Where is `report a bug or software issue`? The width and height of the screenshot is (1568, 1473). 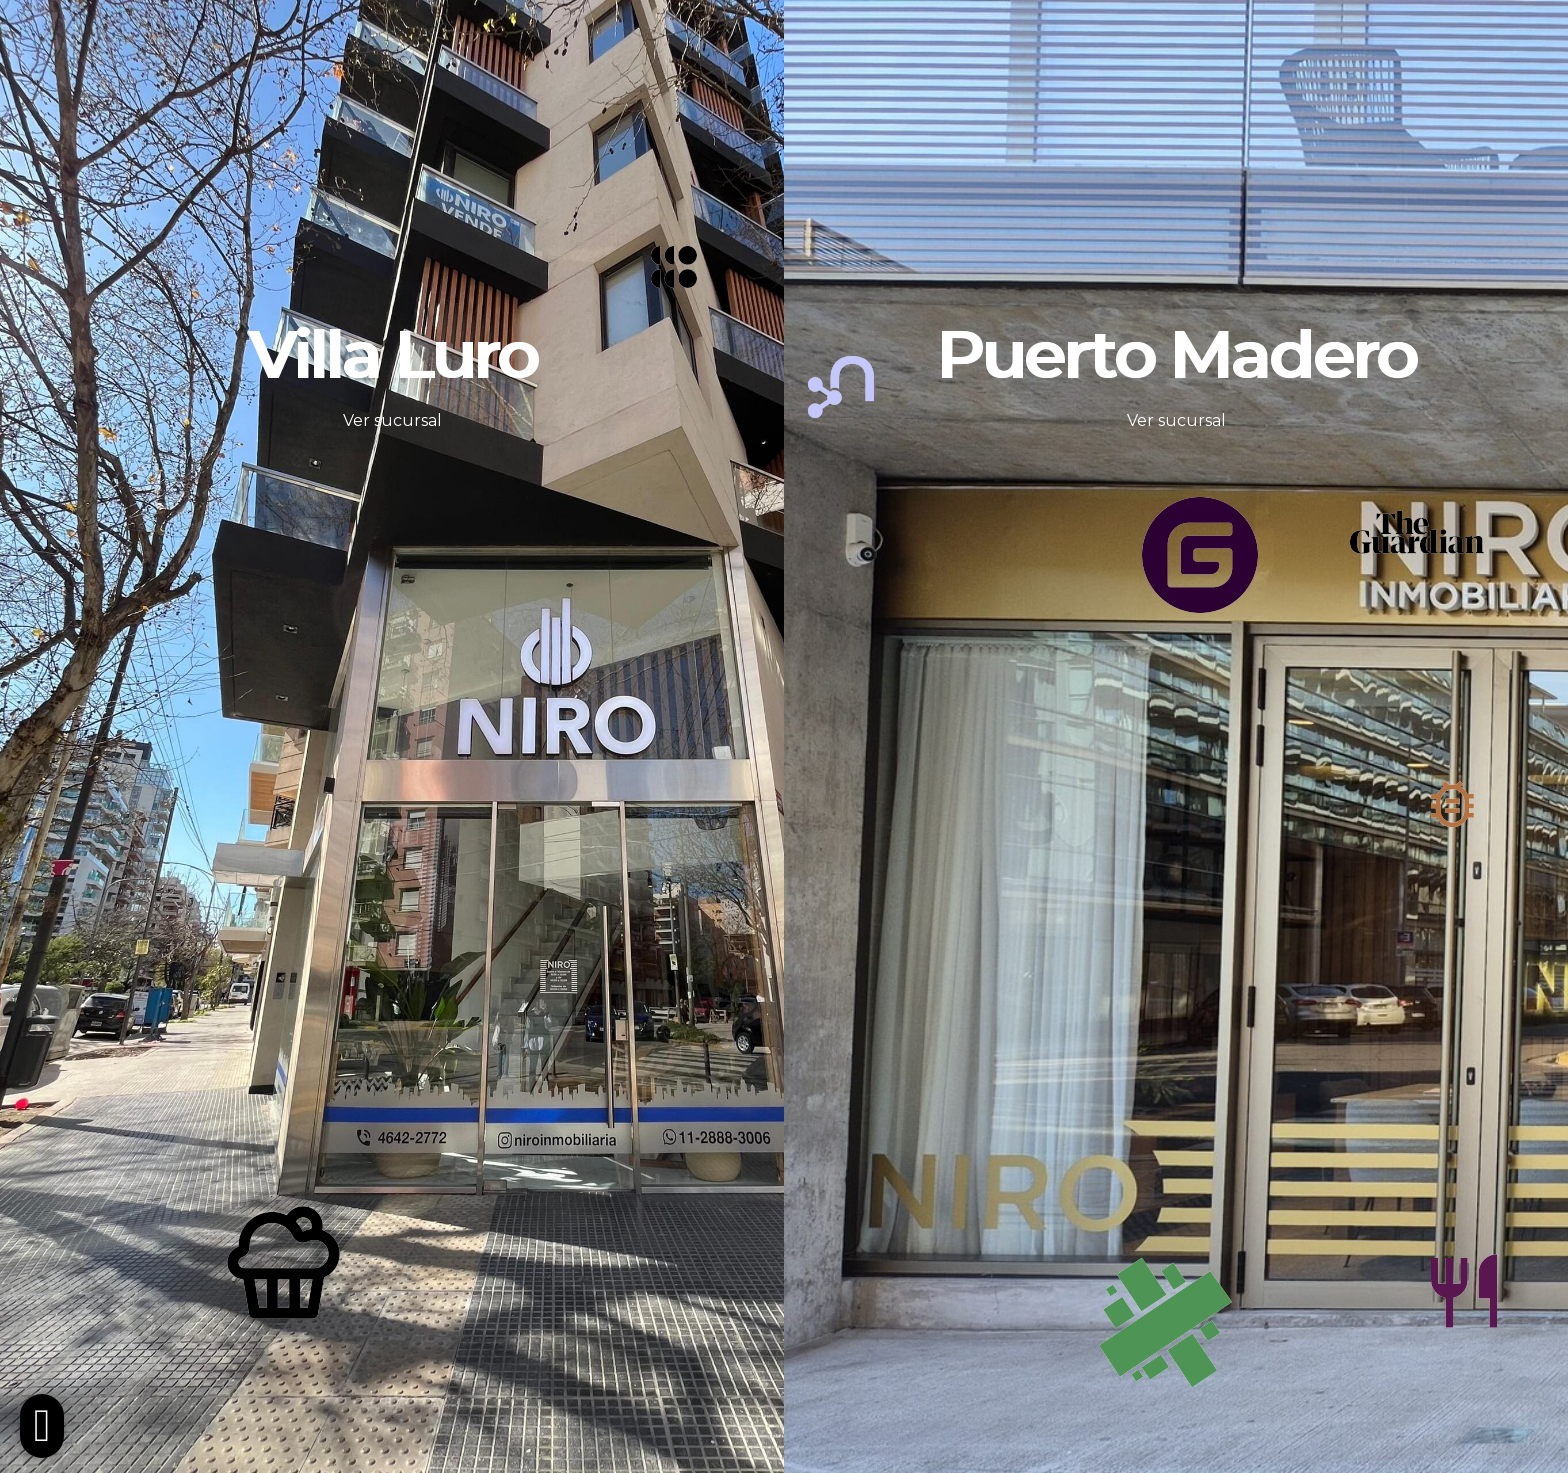
report a bug or software issue is located at coordinates (1452, 803).